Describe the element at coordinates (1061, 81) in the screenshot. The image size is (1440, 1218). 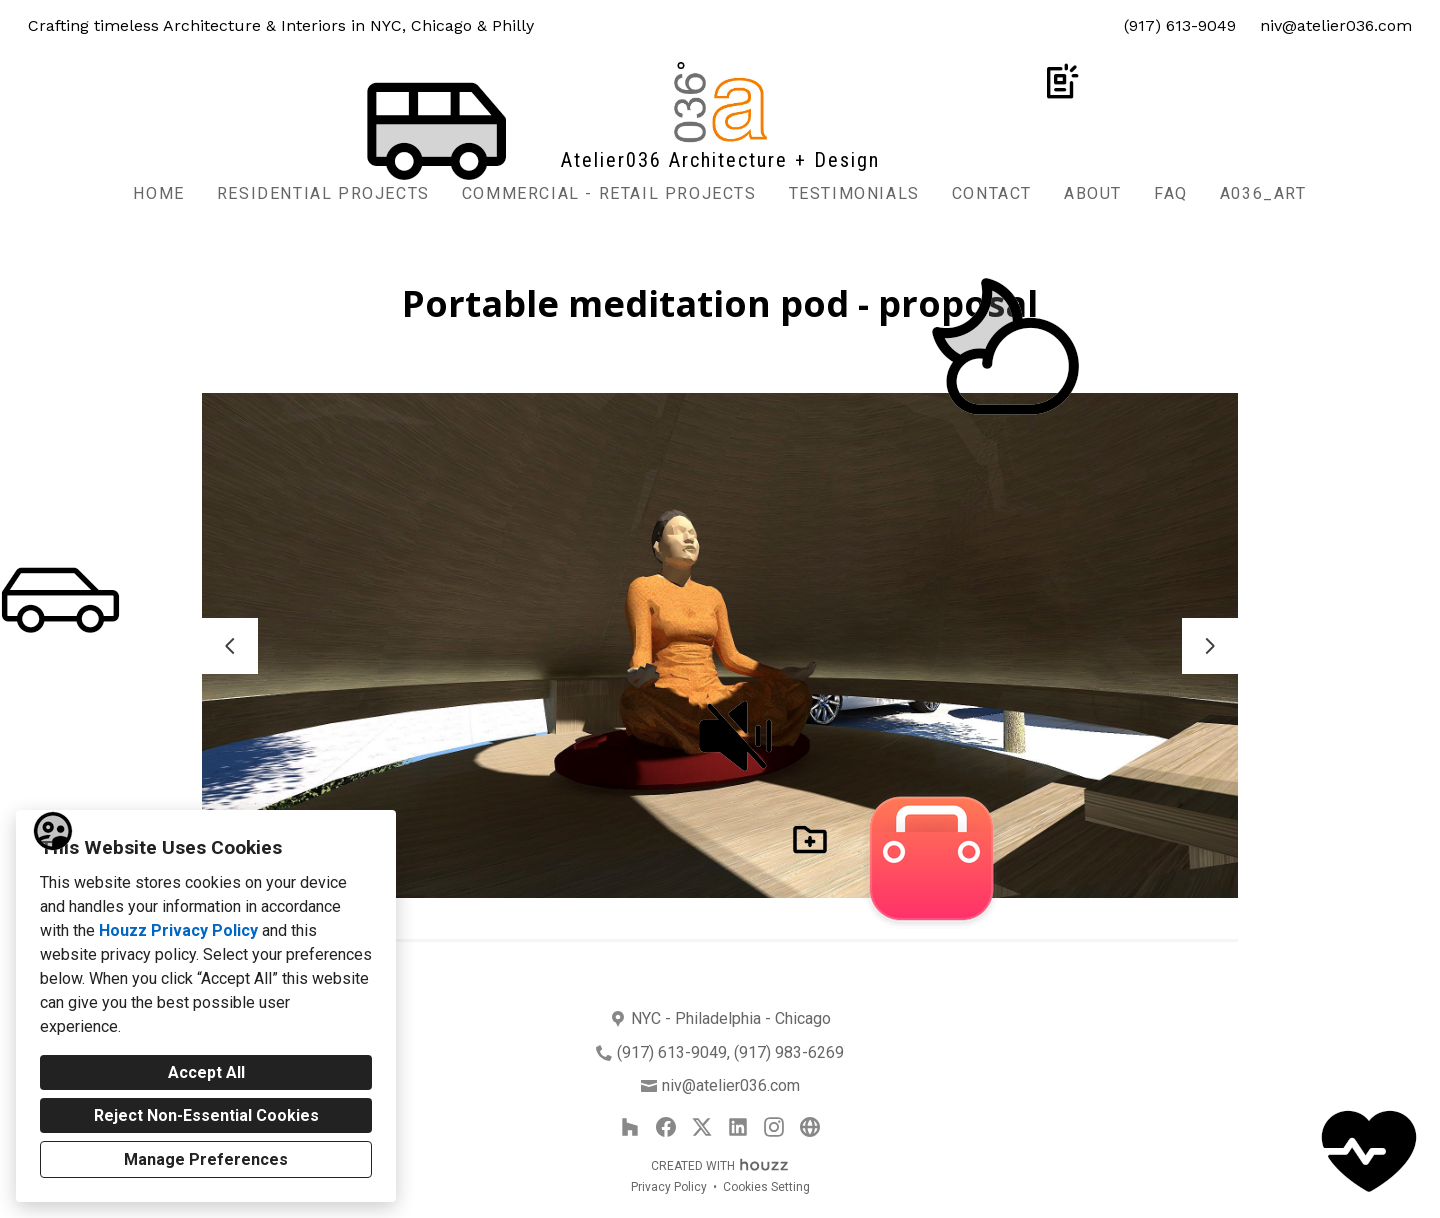
I see `indicates sponsored or advertisement content` at that location.